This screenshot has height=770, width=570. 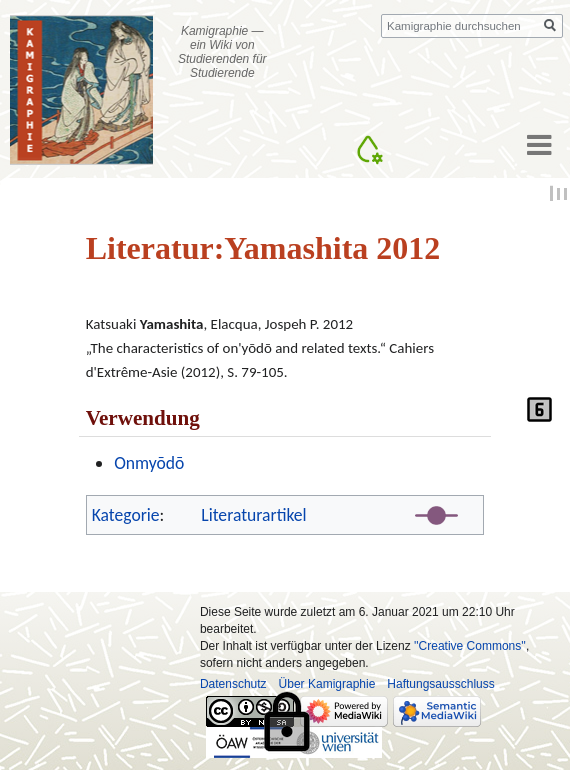 I want to click on configure water or liquid settings, so click(x=368, y=149).